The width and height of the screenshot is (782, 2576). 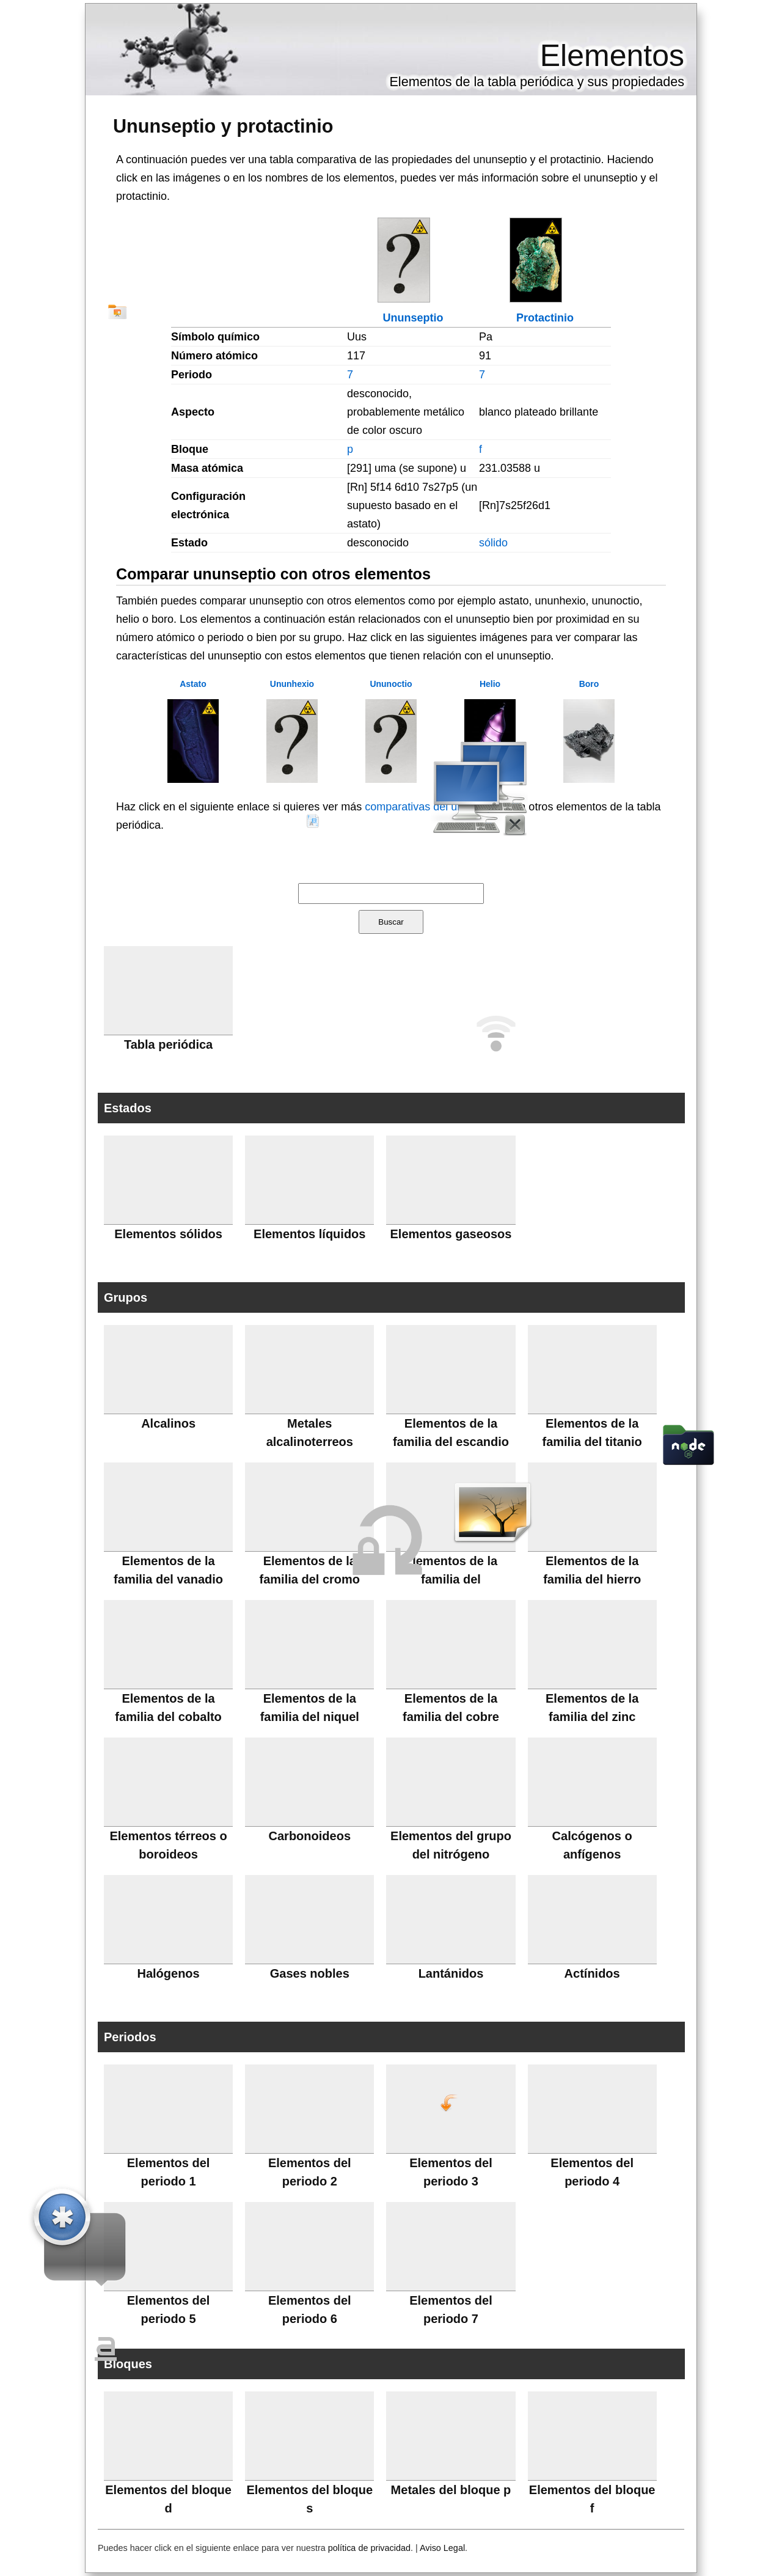 What do you see at coordinates (688, 1446) in the screenshot?
I see `open folder containing node.js project files` at bounding box center [688, 1446].